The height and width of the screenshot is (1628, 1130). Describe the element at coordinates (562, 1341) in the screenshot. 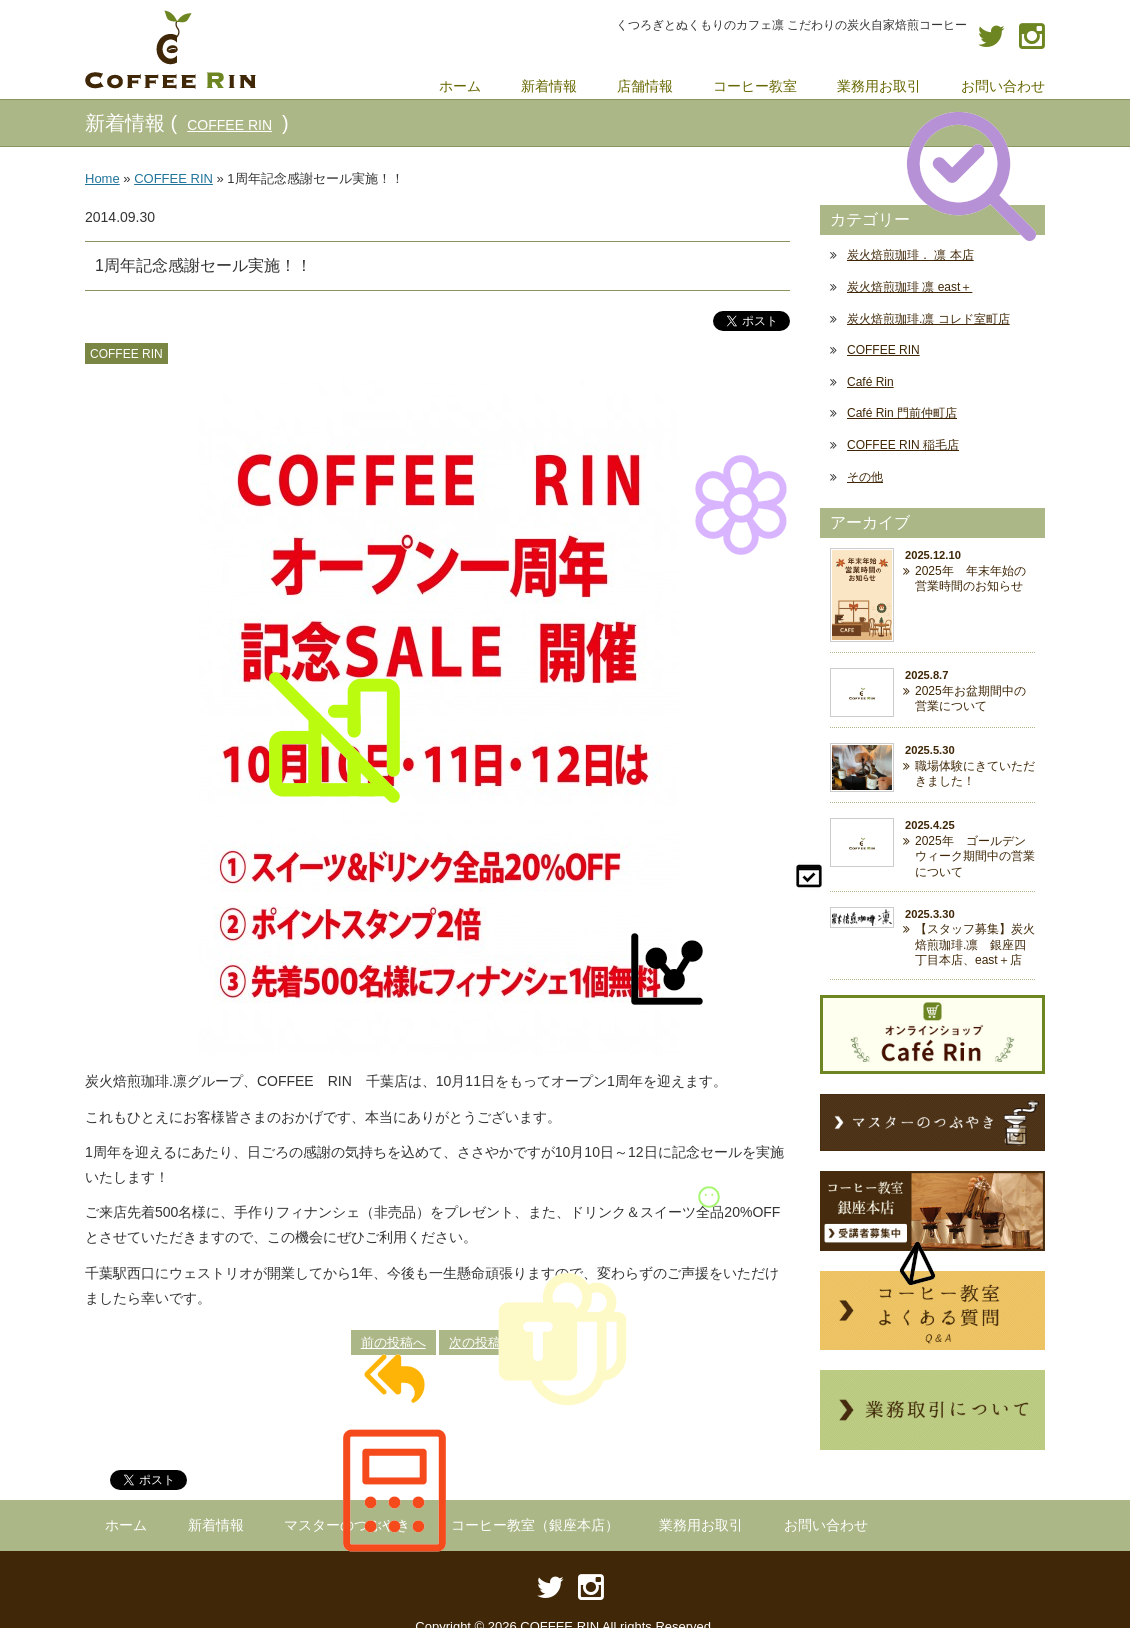

I see `open microsoft teams` at that location.